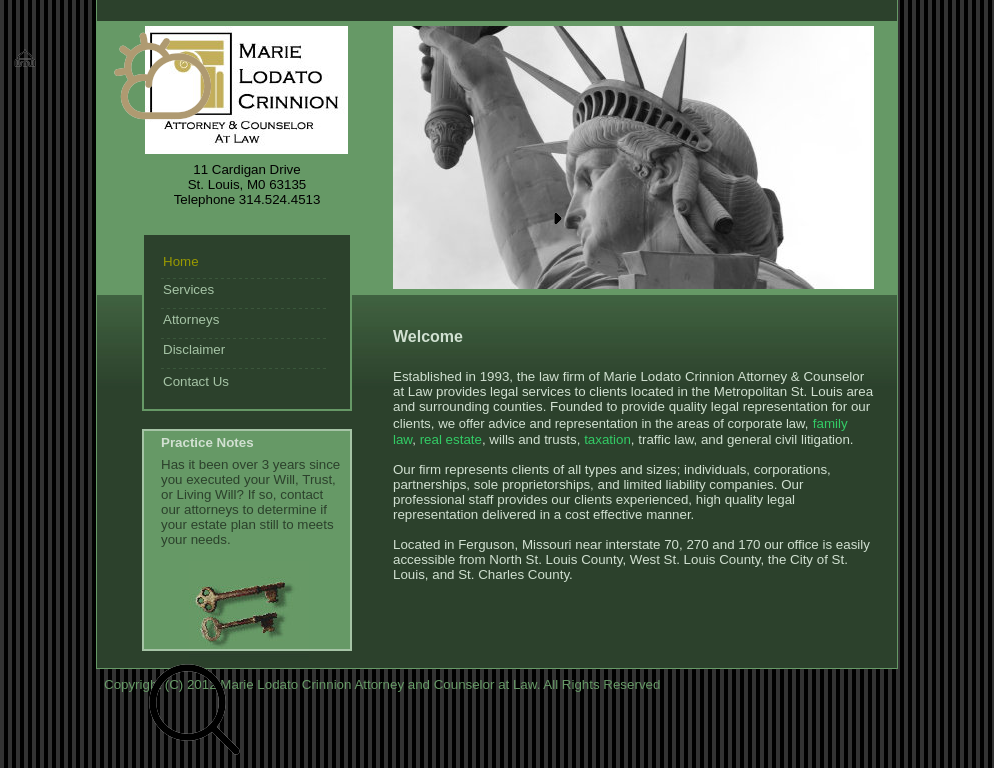 Image resolution: width=994 pixels, height=768 pixels. I want to click on indicates a mosque or islamic place of worship nearby, so click(25, 59).